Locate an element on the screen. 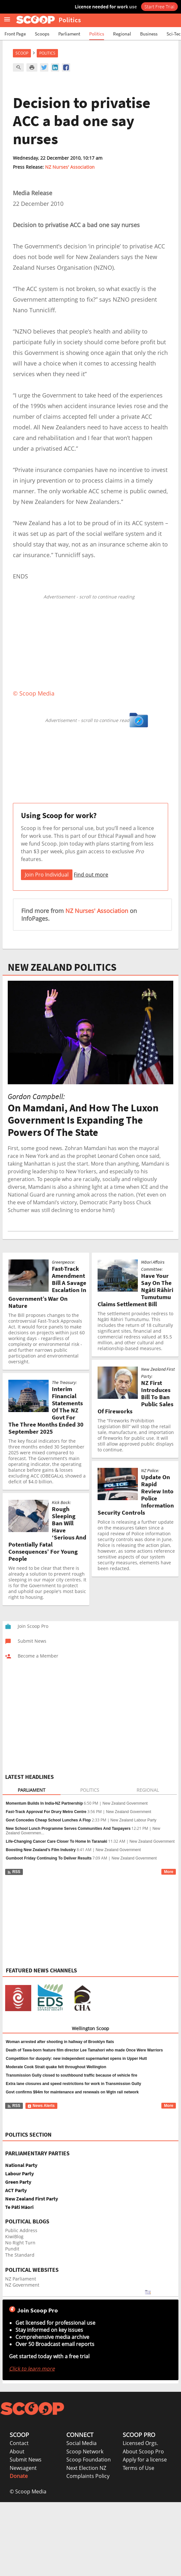 The width and height of the screenshot is (181, 2576). open folder containing safari browser files is located at coordinates (138, 720).